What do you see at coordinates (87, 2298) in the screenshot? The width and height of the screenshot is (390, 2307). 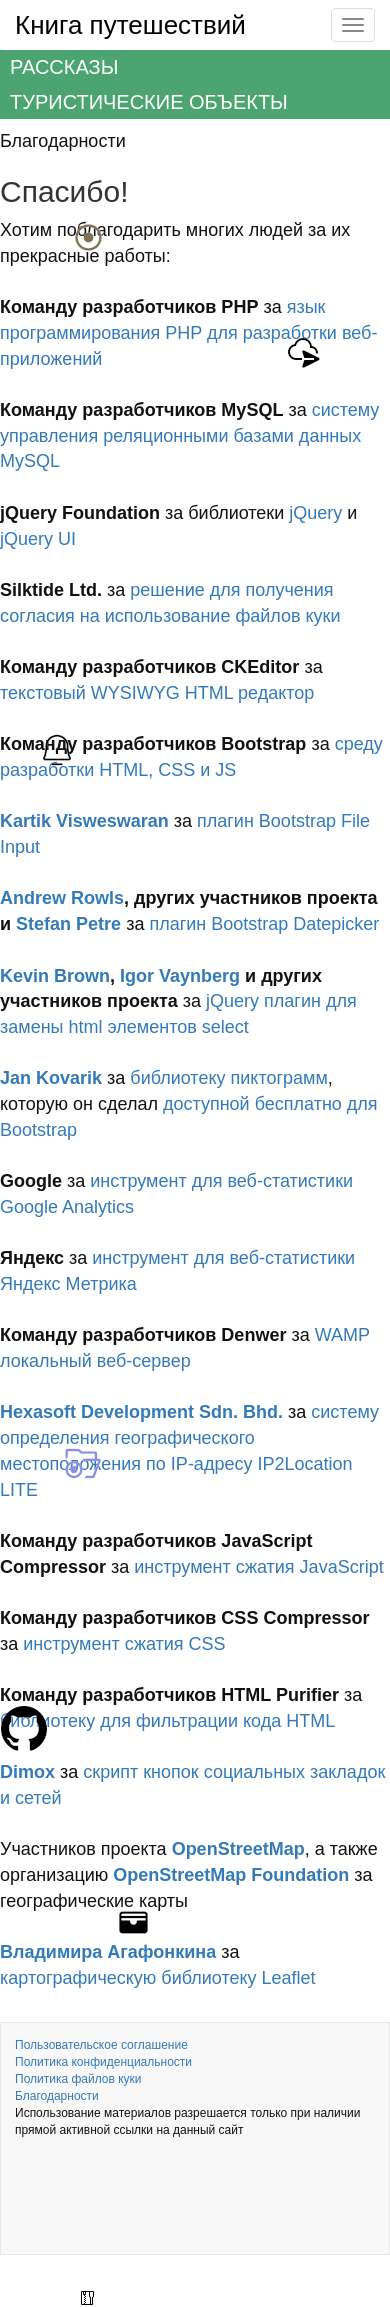 I see `indicates a compressed or zipped file` at bounding box center [87, 2298].